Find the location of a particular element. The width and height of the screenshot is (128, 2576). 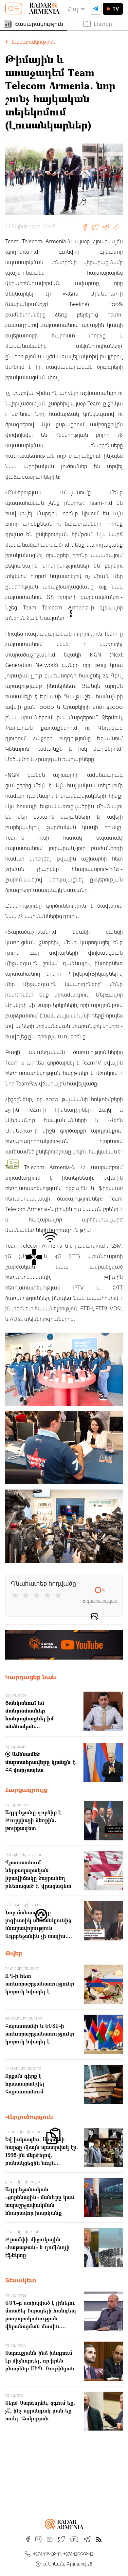

access games or gaming section is located at coordinates (34, 1257).